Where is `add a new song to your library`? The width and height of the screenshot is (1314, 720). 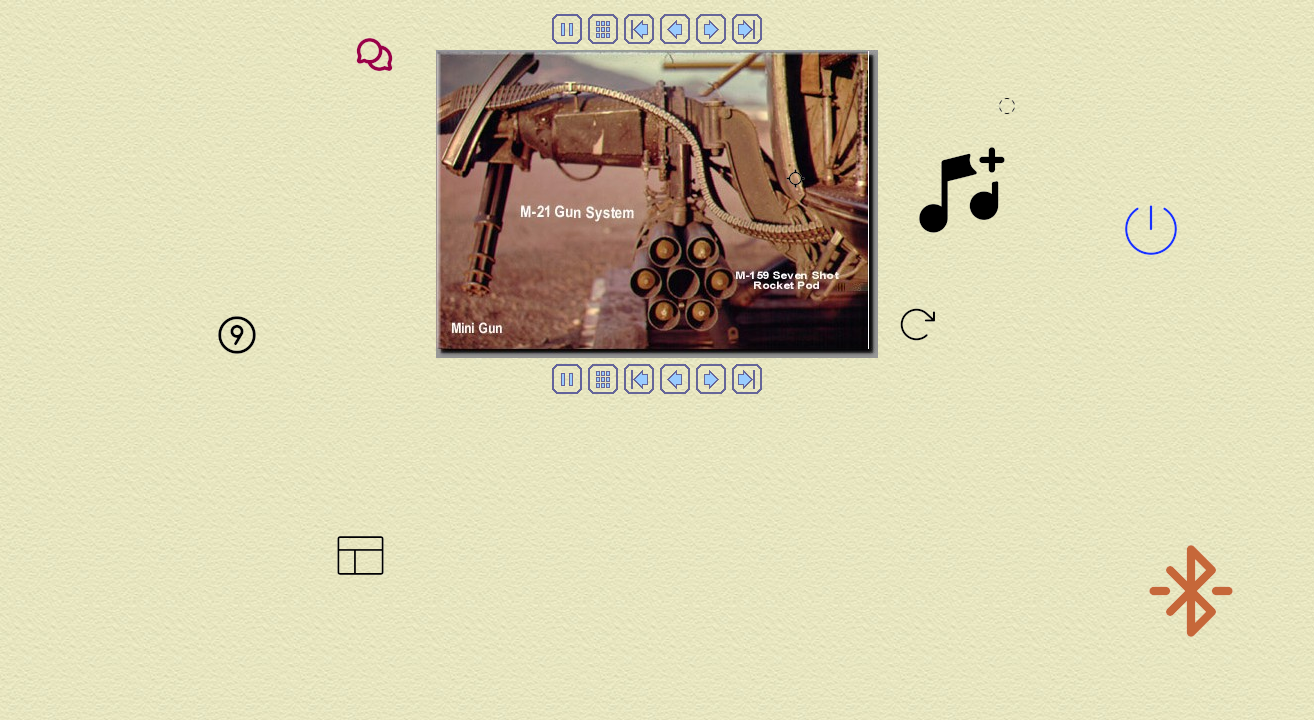 add a new song to your library is located at coordinates (963, 191).